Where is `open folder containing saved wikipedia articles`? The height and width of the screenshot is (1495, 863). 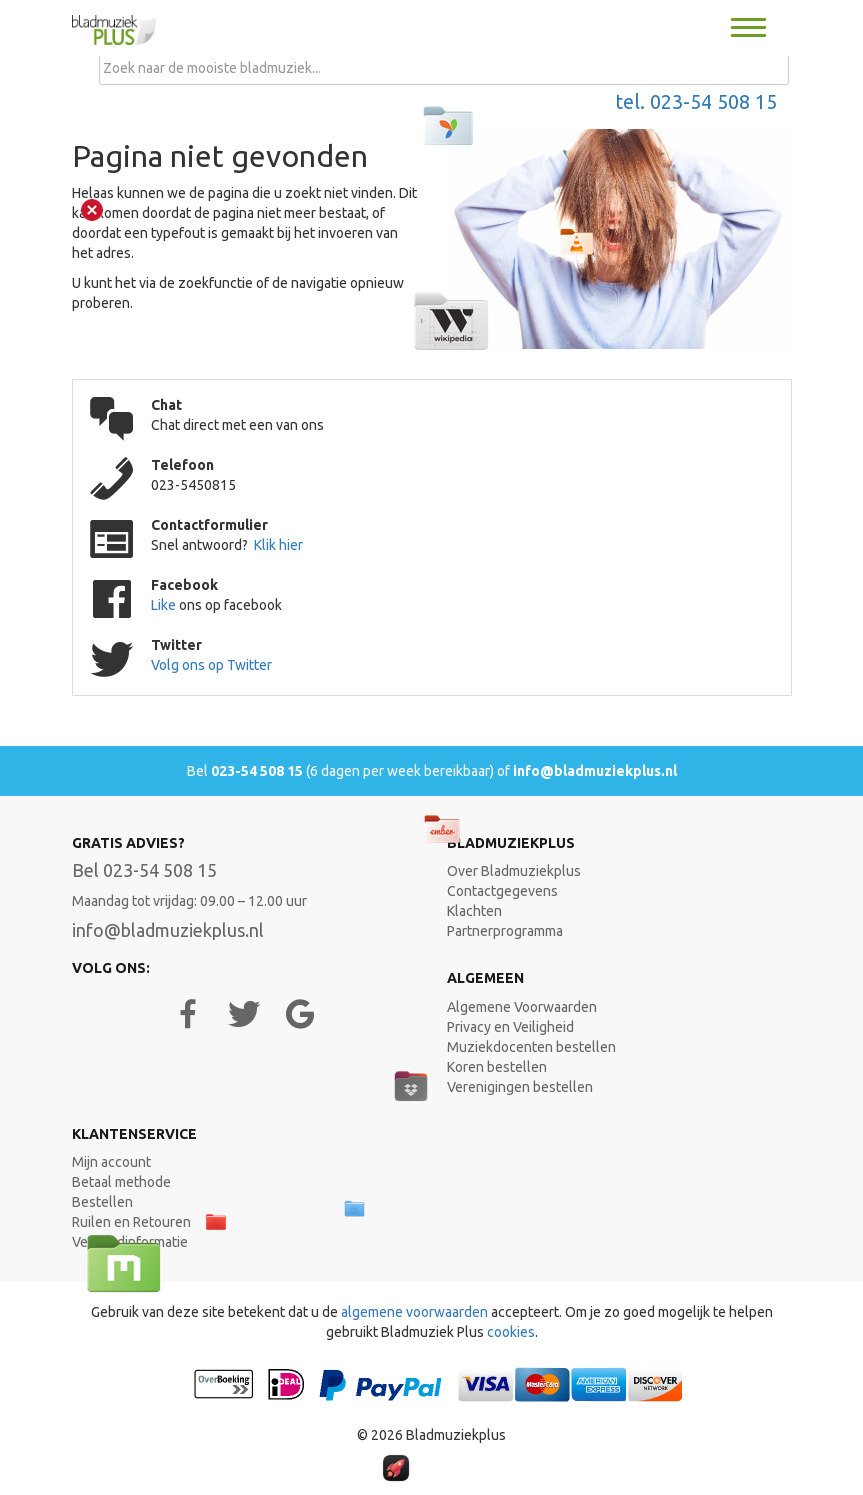
open folder containing saved wikipedia articles is located at coordinates (451, 323).